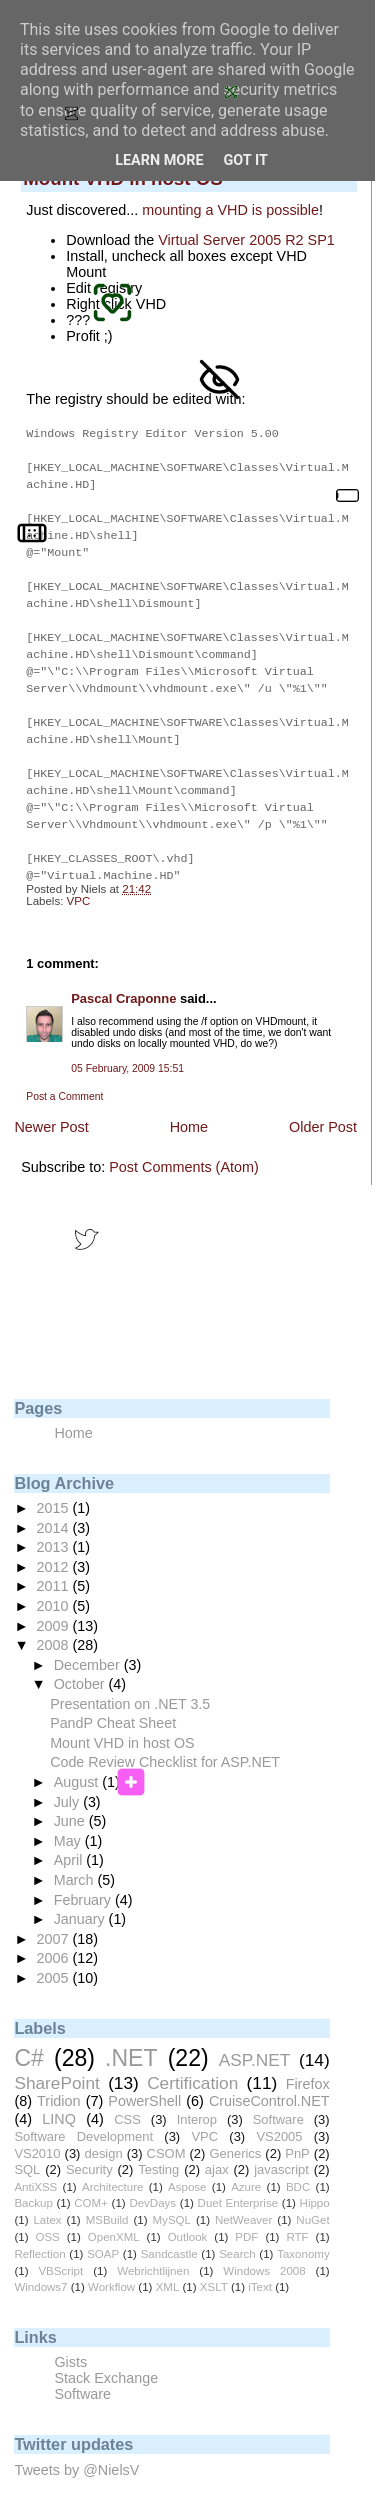 This screenshot has width=375, height=2499. I want to click on add a new item, so click(131, 1782).